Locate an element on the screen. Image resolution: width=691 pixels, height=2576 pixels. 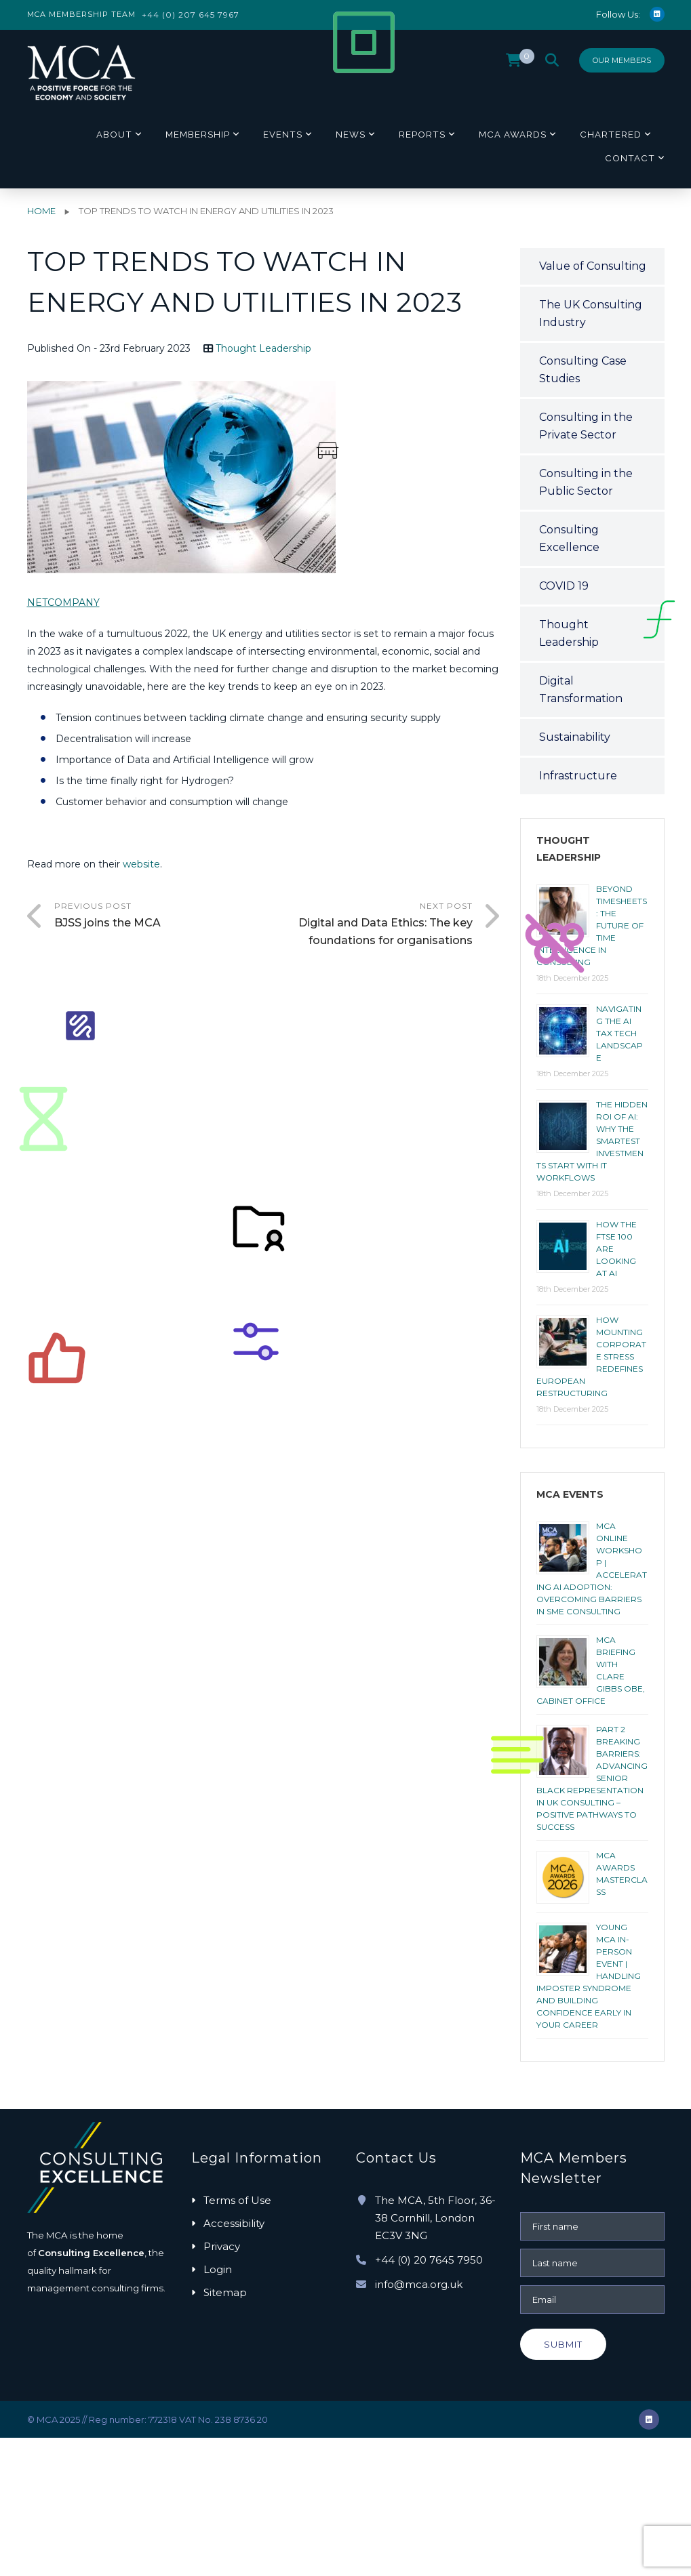
adjust settings or preferences is located at coordinates (256, 1341).